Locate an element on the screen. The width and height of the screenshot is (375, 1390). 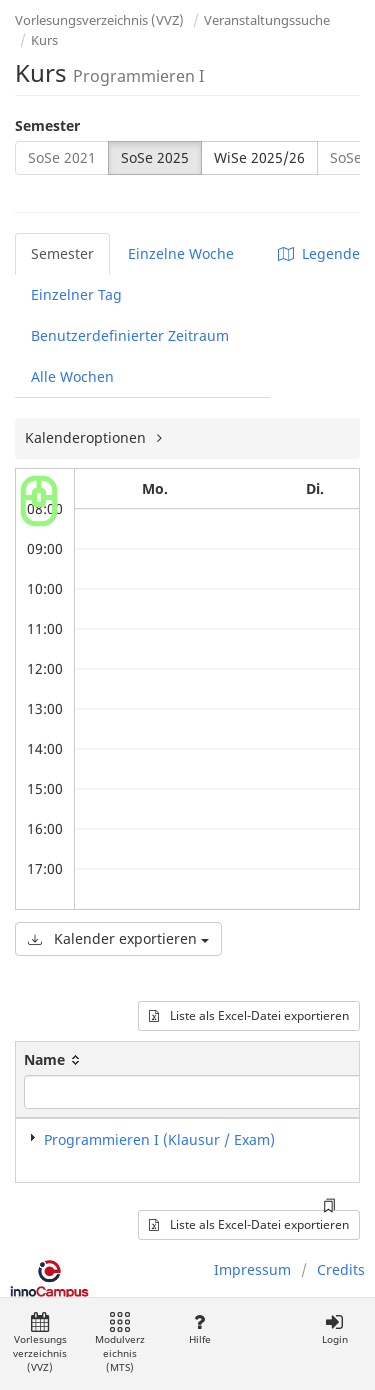
middle mouse button click action is located at coordinates (39, 501).